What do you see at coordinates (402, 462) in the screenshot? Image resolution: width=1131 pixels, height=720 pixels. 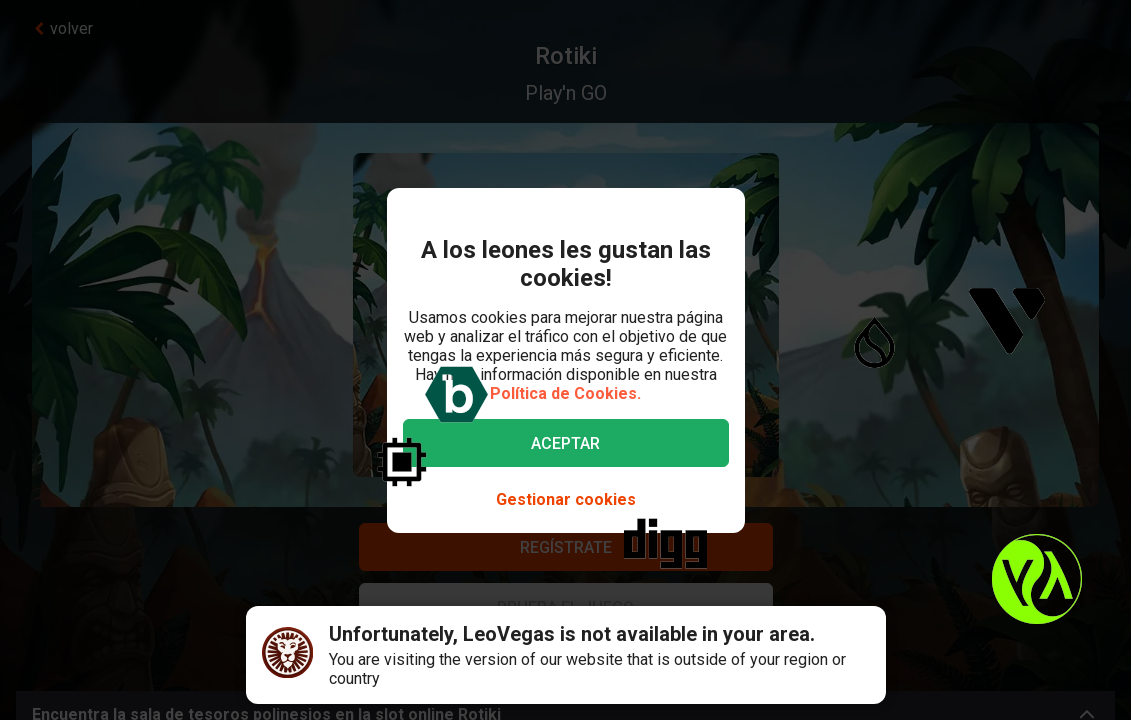 I see `view CPU or processor information` at bounding box center [402, 462].